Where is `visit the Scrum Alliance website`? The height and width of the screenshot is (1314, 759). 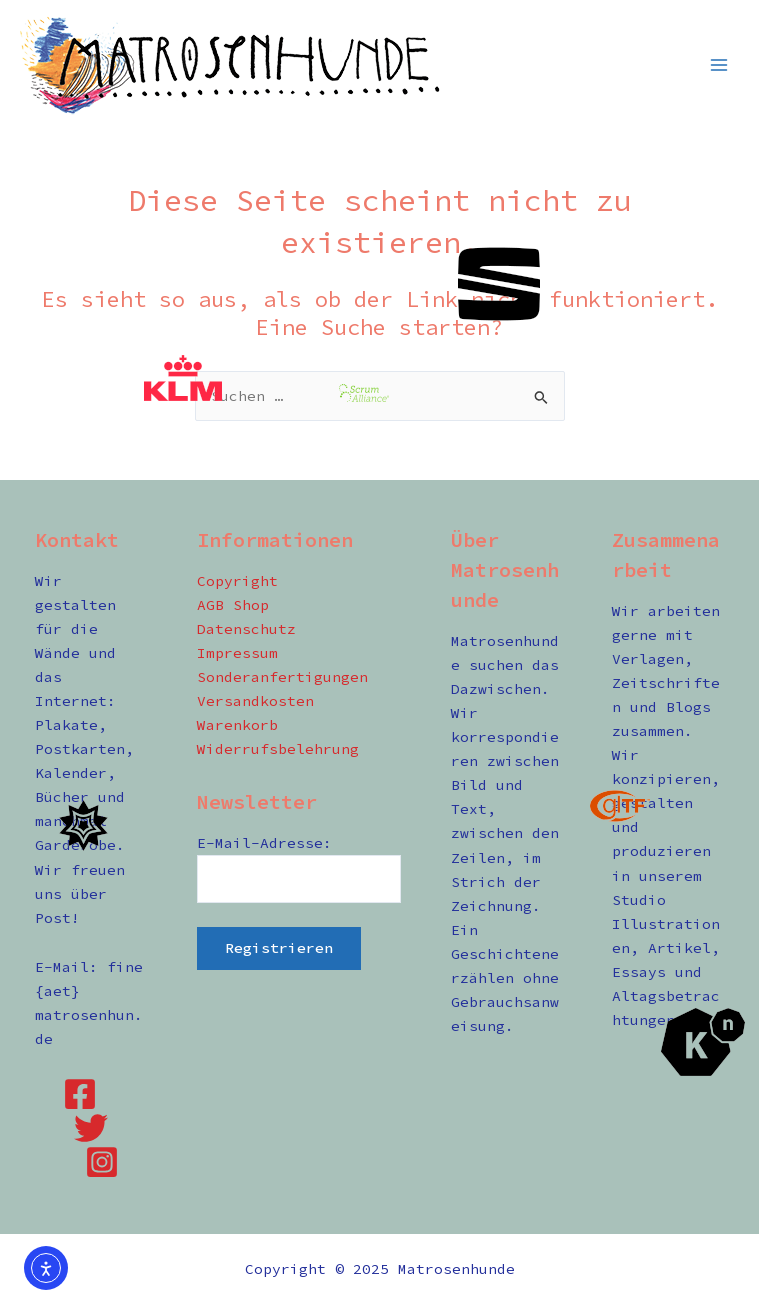 visit the Scrum Alliance website is located at coordinates (364, 393).